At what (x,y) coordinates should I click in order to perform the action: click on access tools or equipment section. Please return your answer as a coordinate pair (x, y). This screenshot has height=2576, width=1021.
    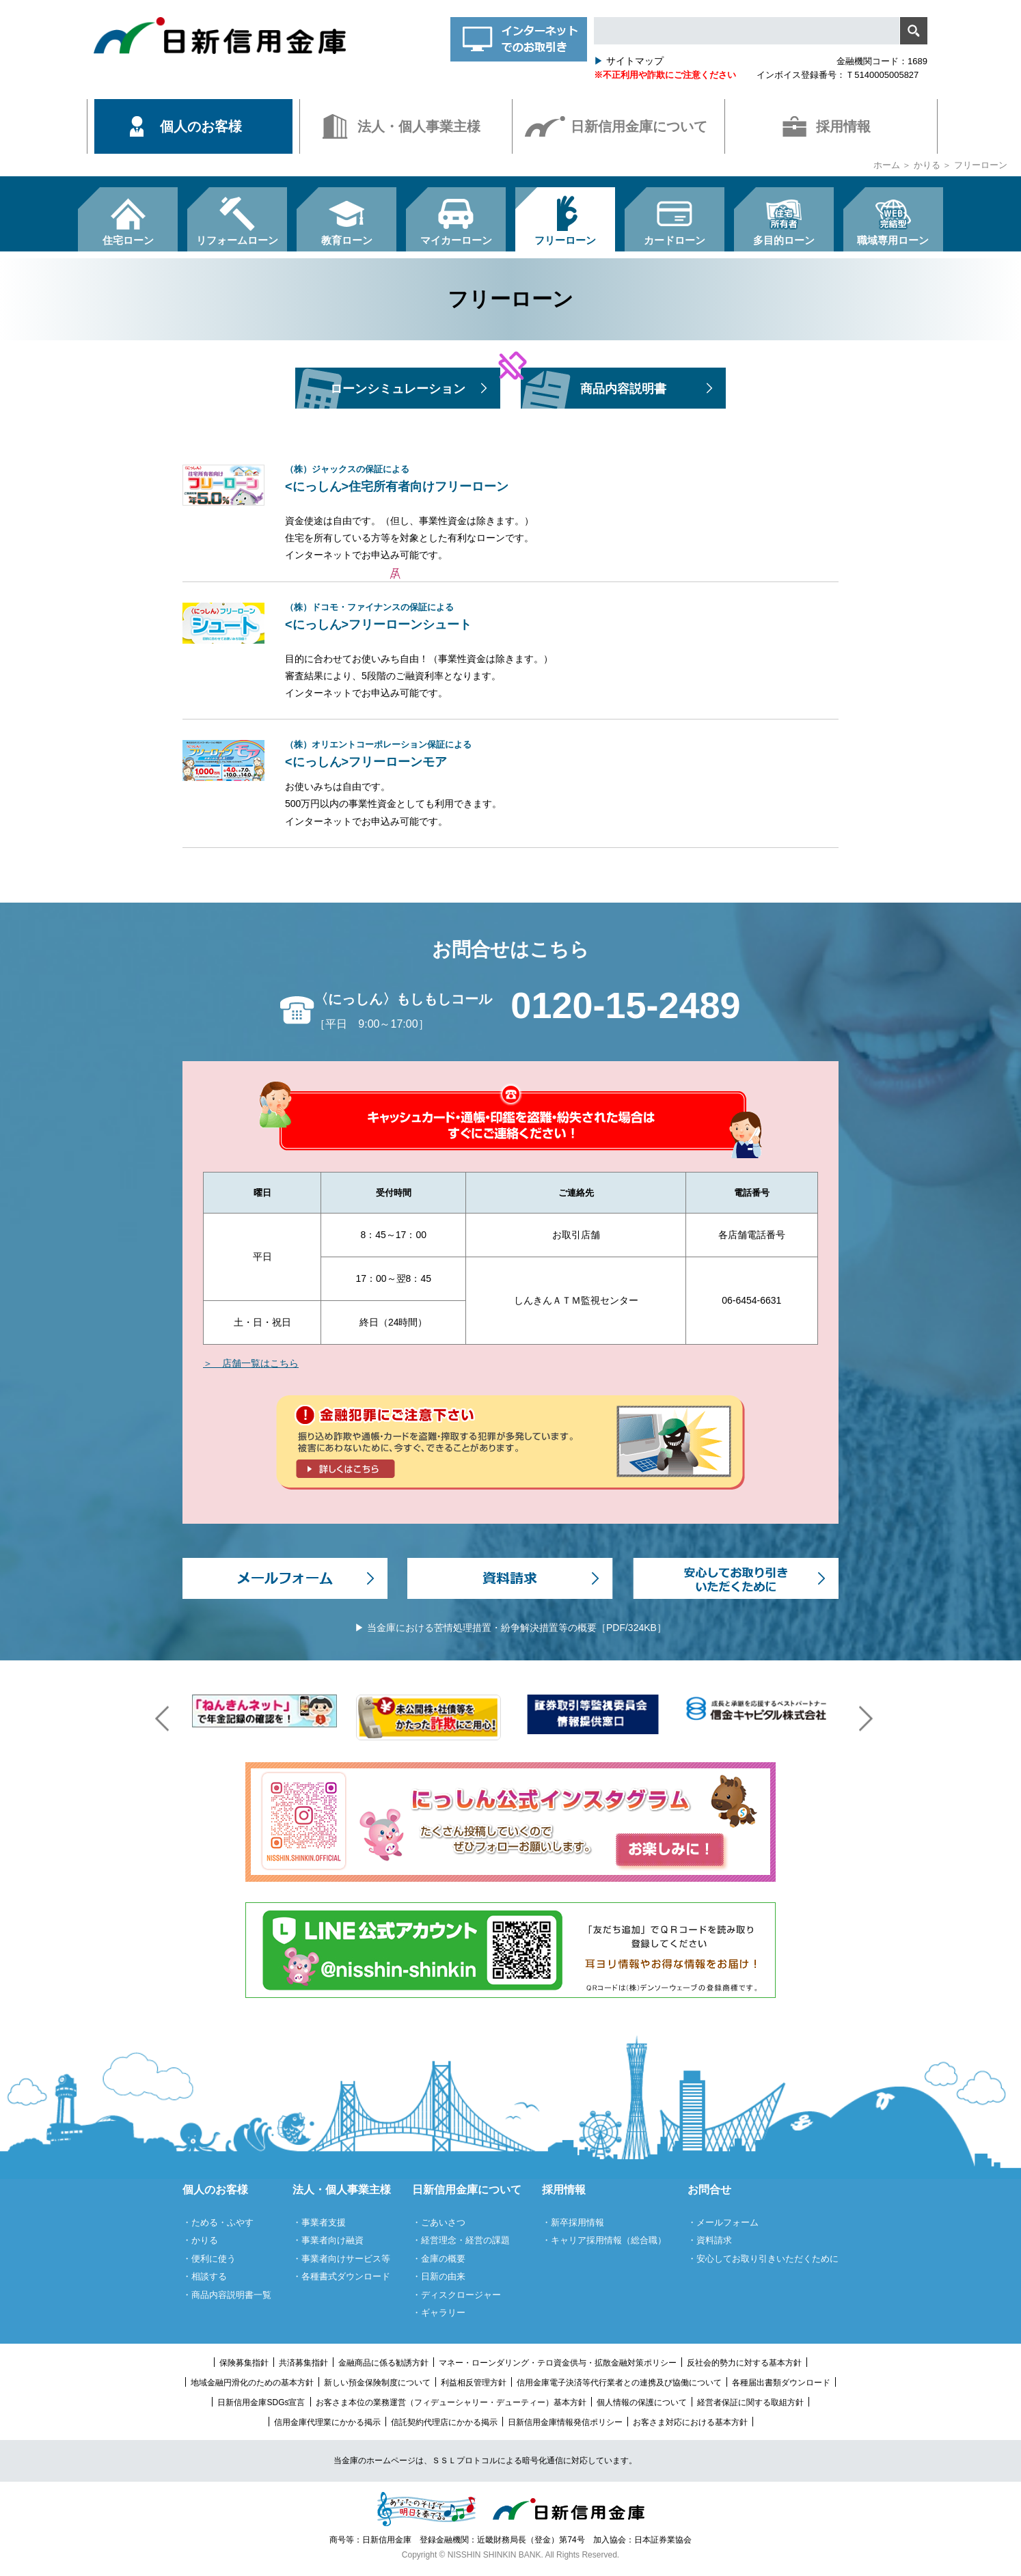
    Looking at the image, I should click on (395, 573).